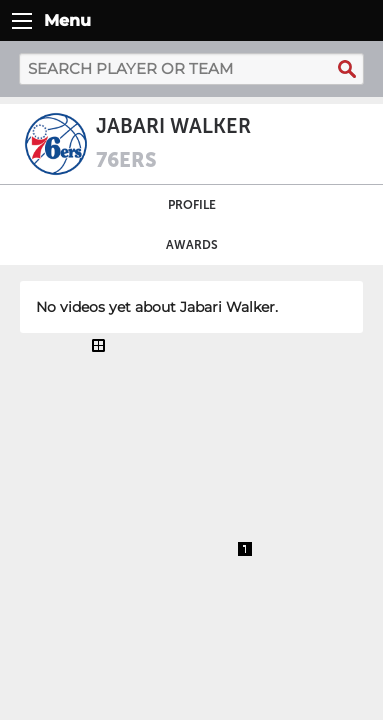 The height and width of the screenshot is (720, 383). I want to click on apply borders to all cells in a table or grid, so click(98, 345).